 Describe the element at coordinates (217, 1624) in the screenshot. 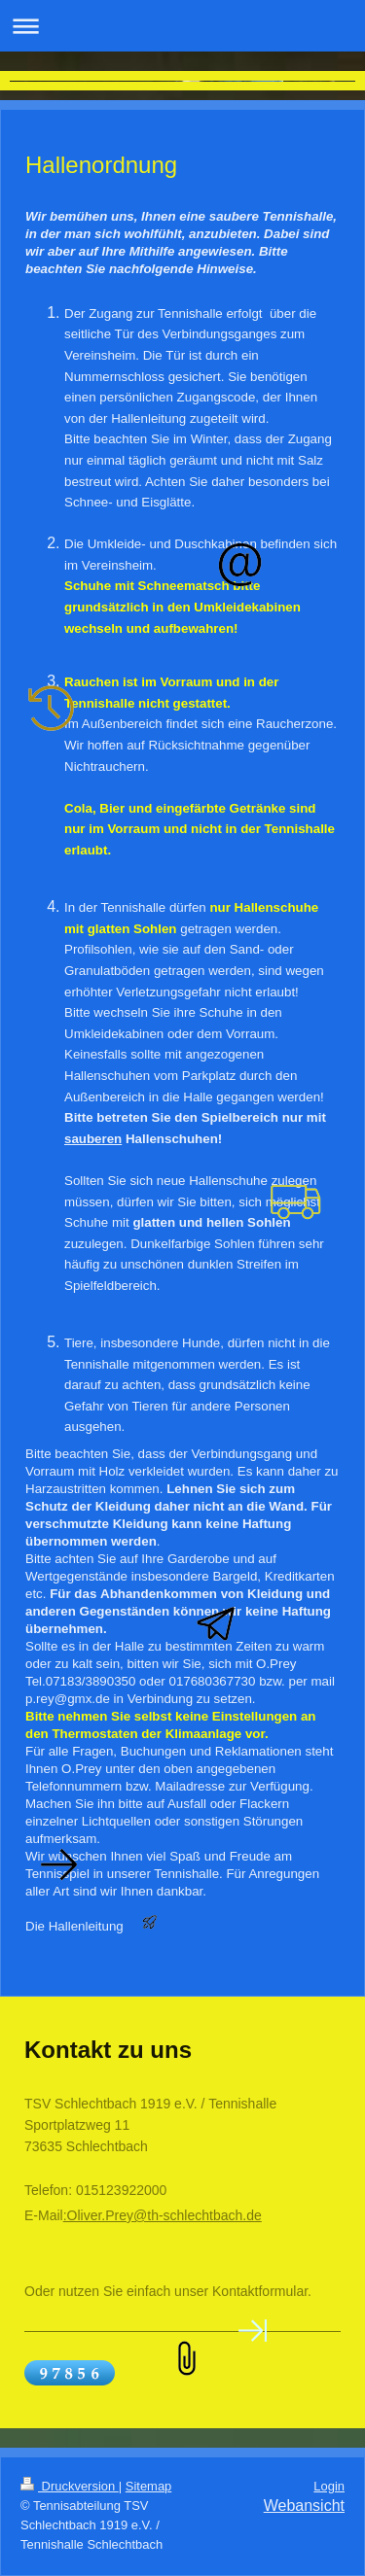

I see `open Telegram messaging app` at that location.